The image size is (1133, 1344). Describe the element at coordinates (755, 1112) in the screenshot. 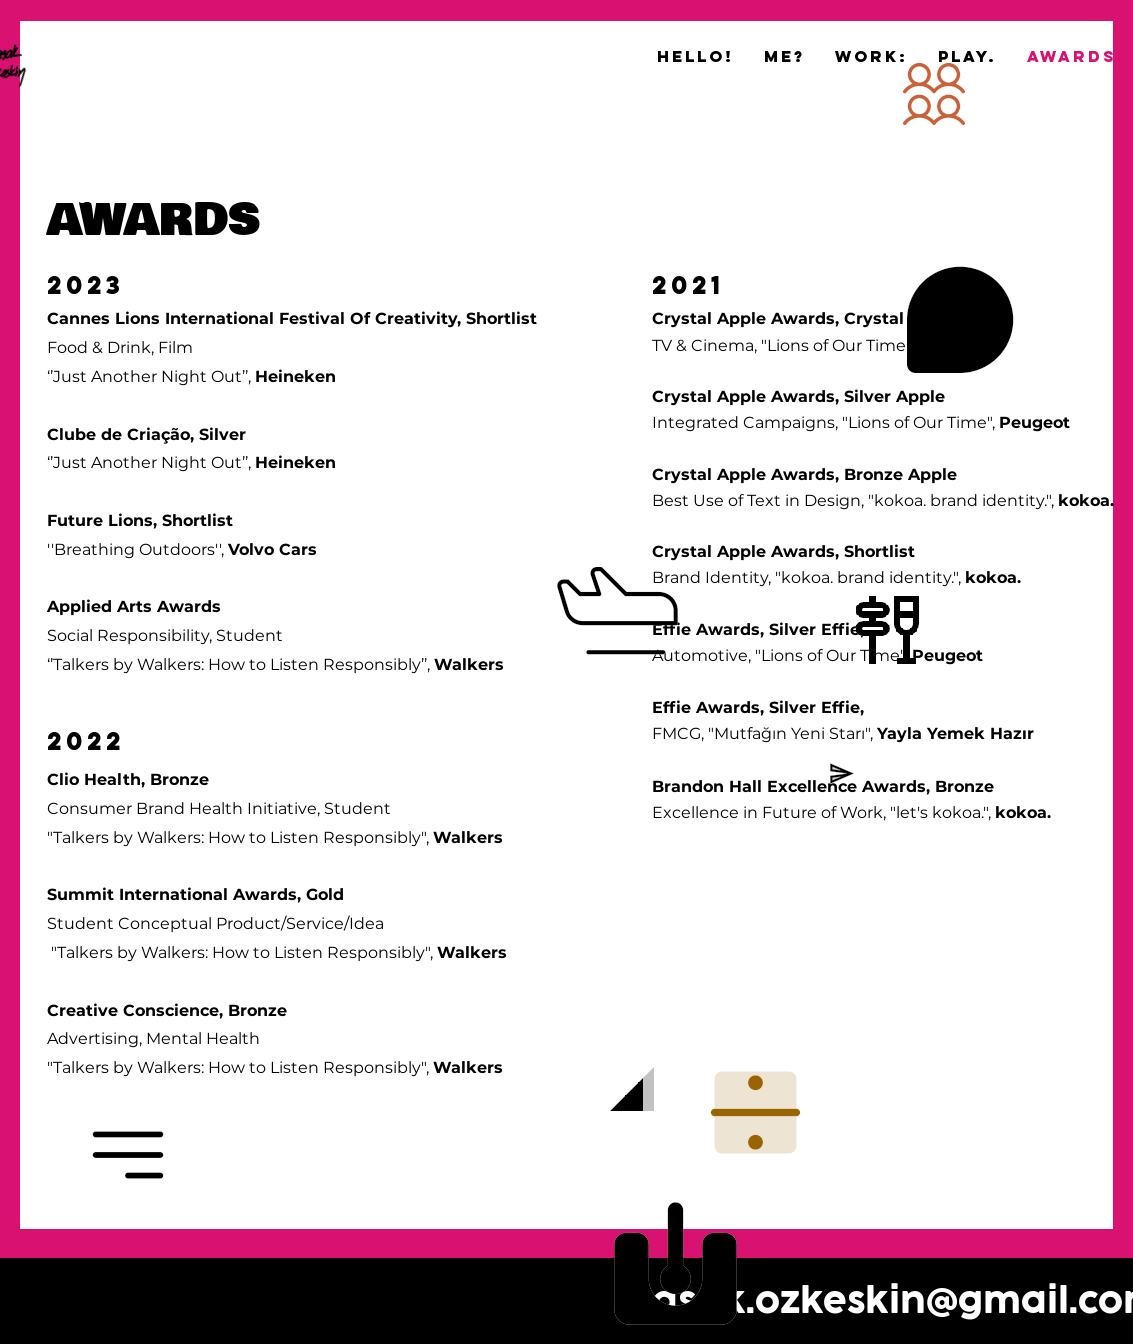

I see `perform division calculation` at that location.